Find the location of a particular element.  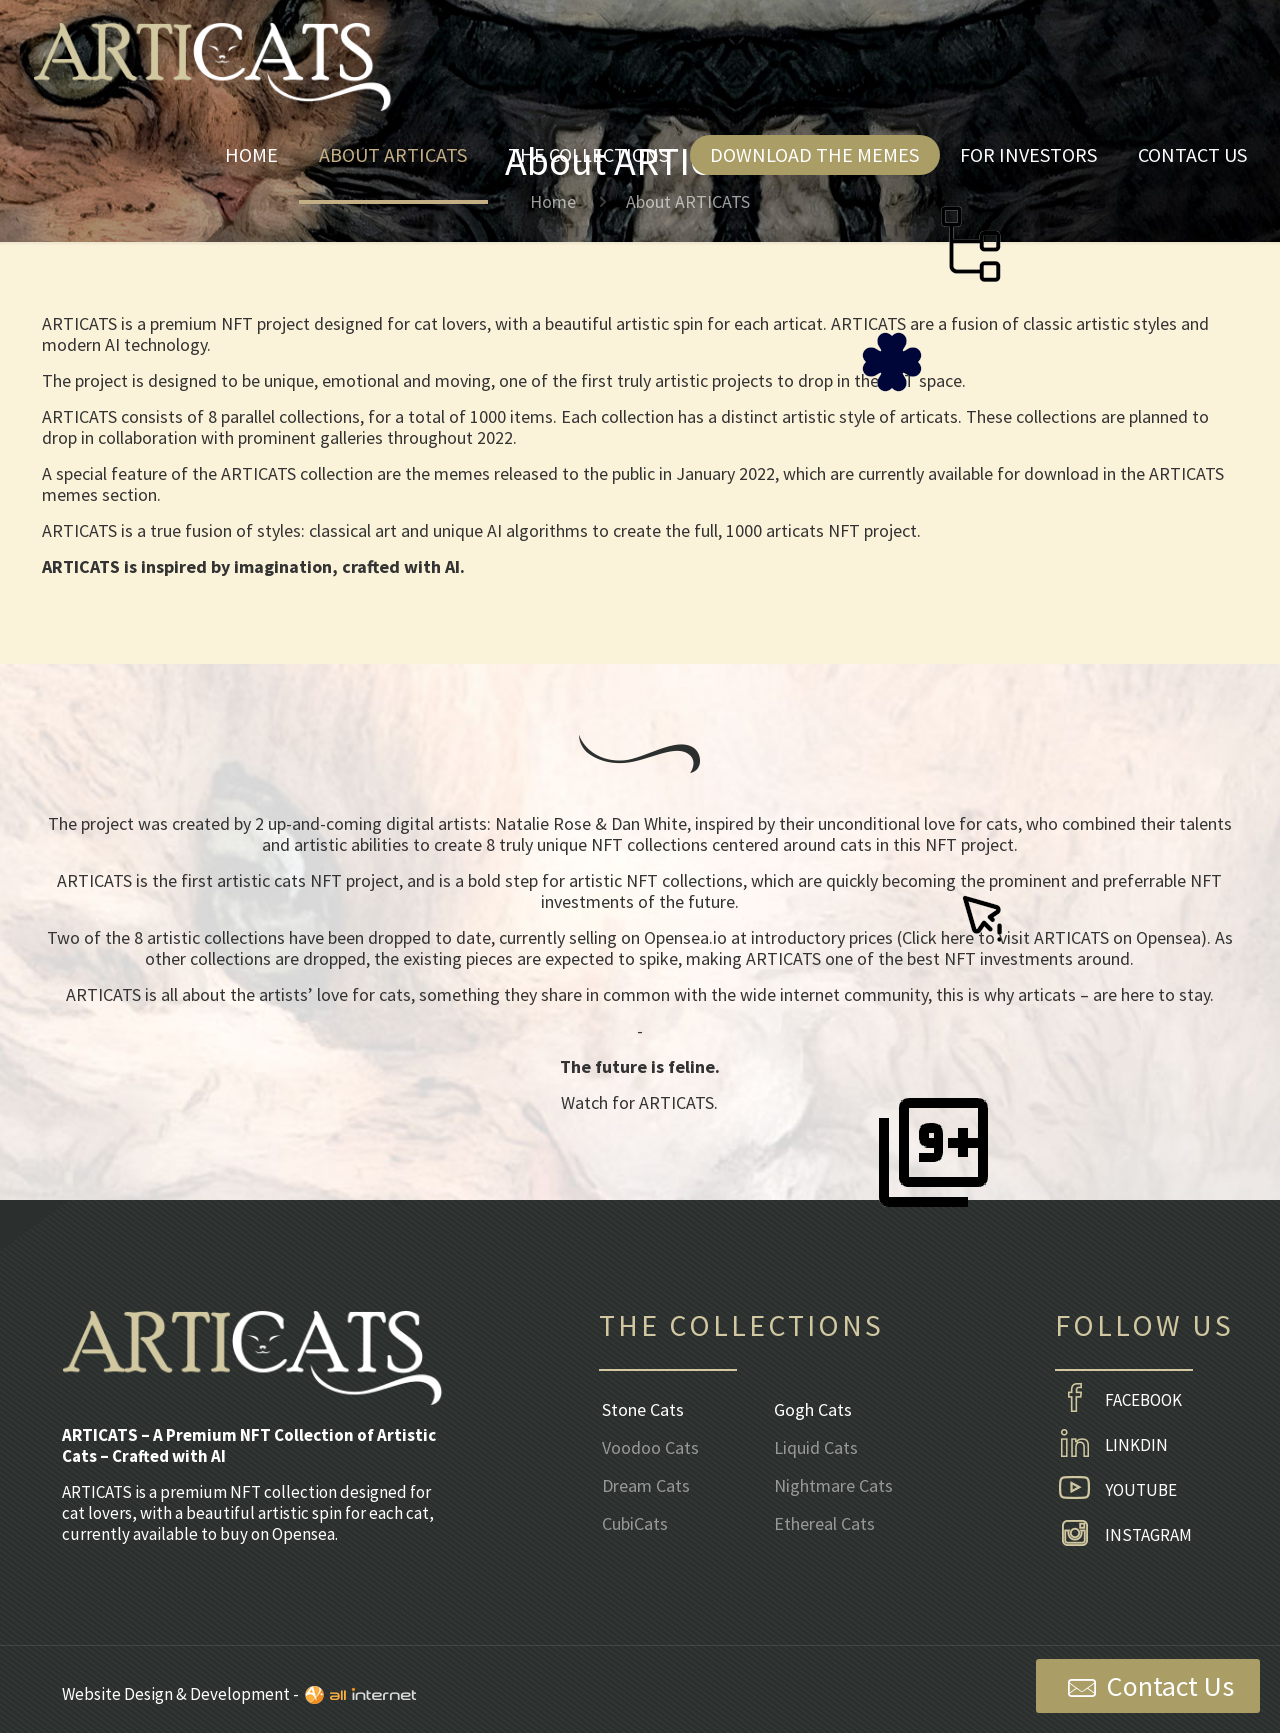

indicates 9 or more items in a collection is located at coordinates (933, 1152).